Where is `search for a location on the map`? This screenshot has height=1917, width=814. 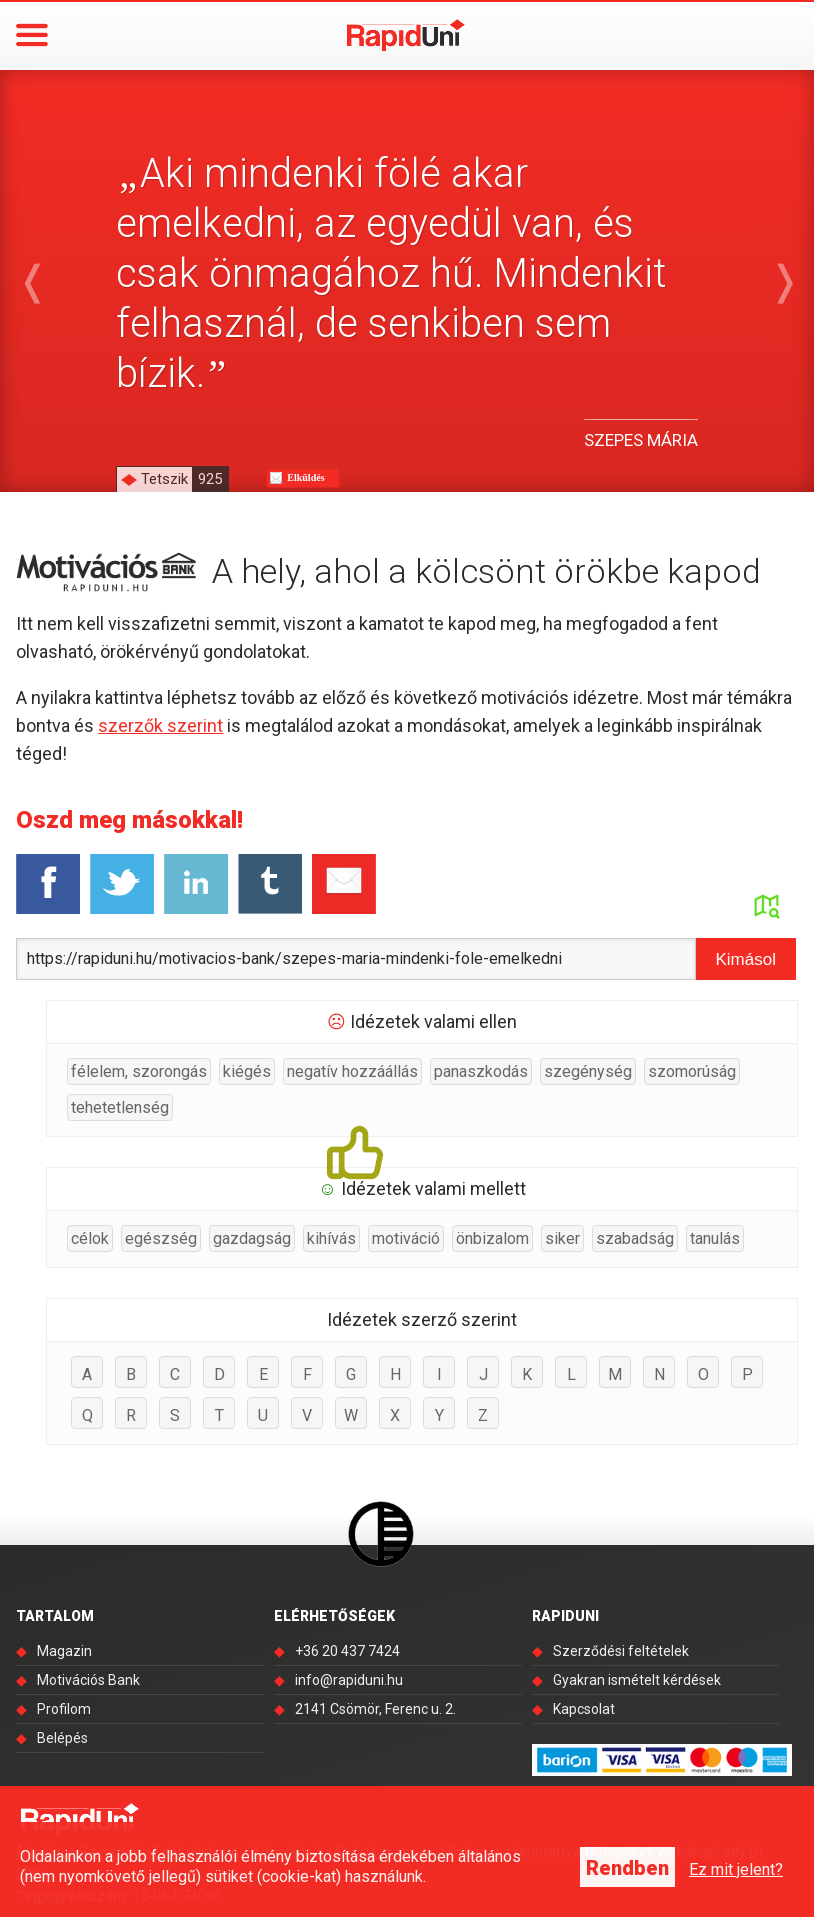 search for a location on the map is located at coordinates (766, 905).